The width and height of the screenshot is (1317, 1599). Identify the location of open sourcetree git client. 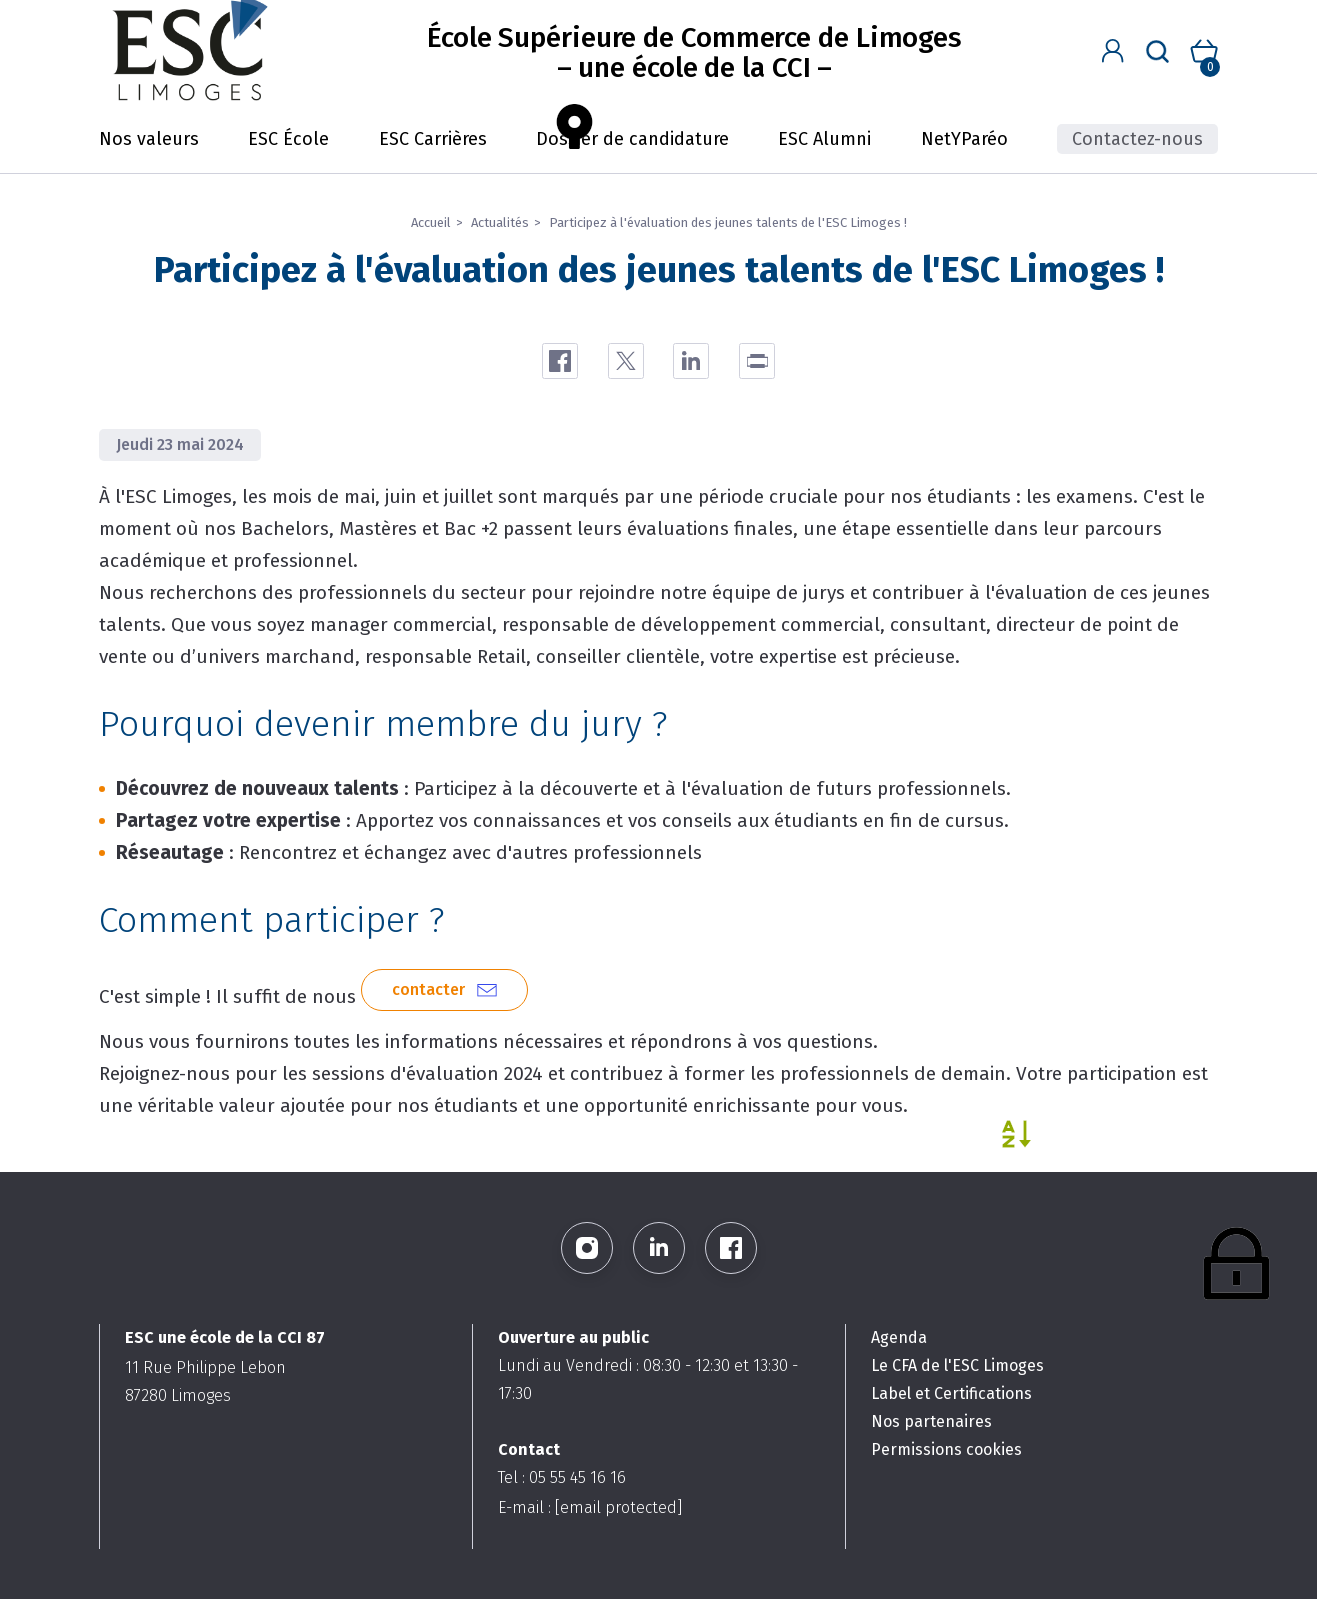
(574, 126).